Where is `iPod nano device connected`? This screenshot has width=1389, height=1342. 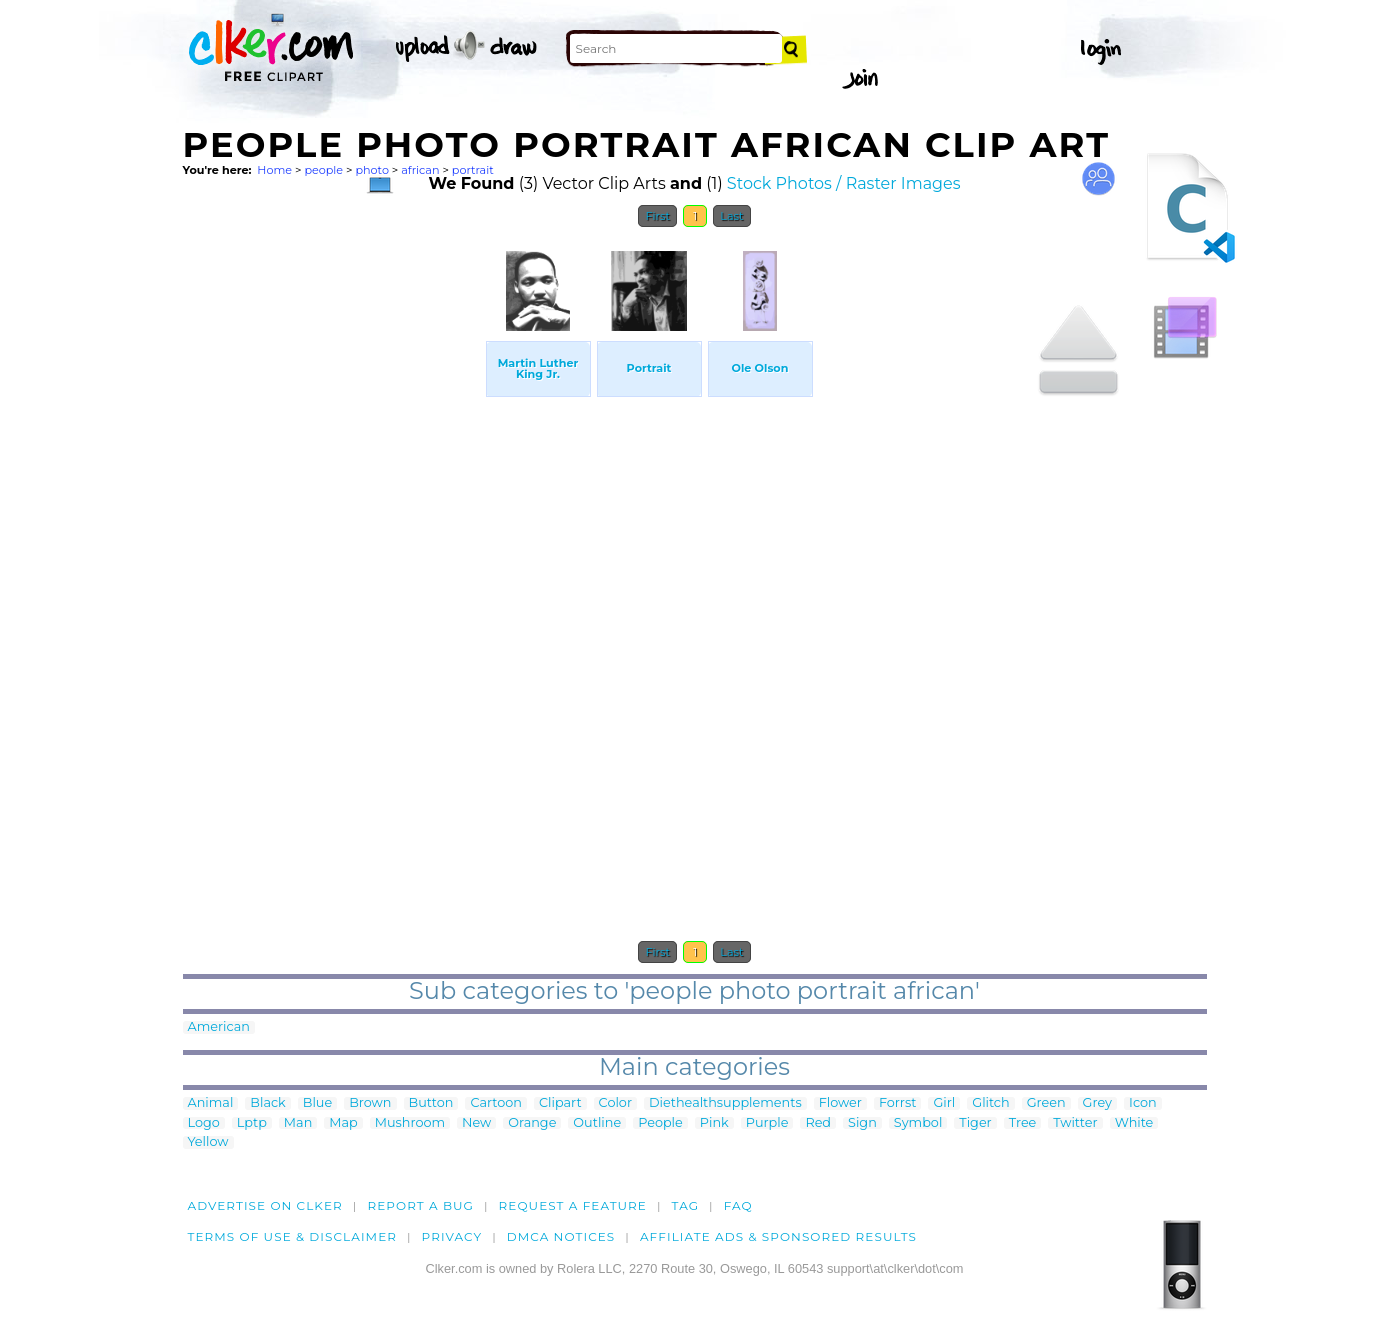
iPod nano device connected is located at coordinates (1181, 1265).